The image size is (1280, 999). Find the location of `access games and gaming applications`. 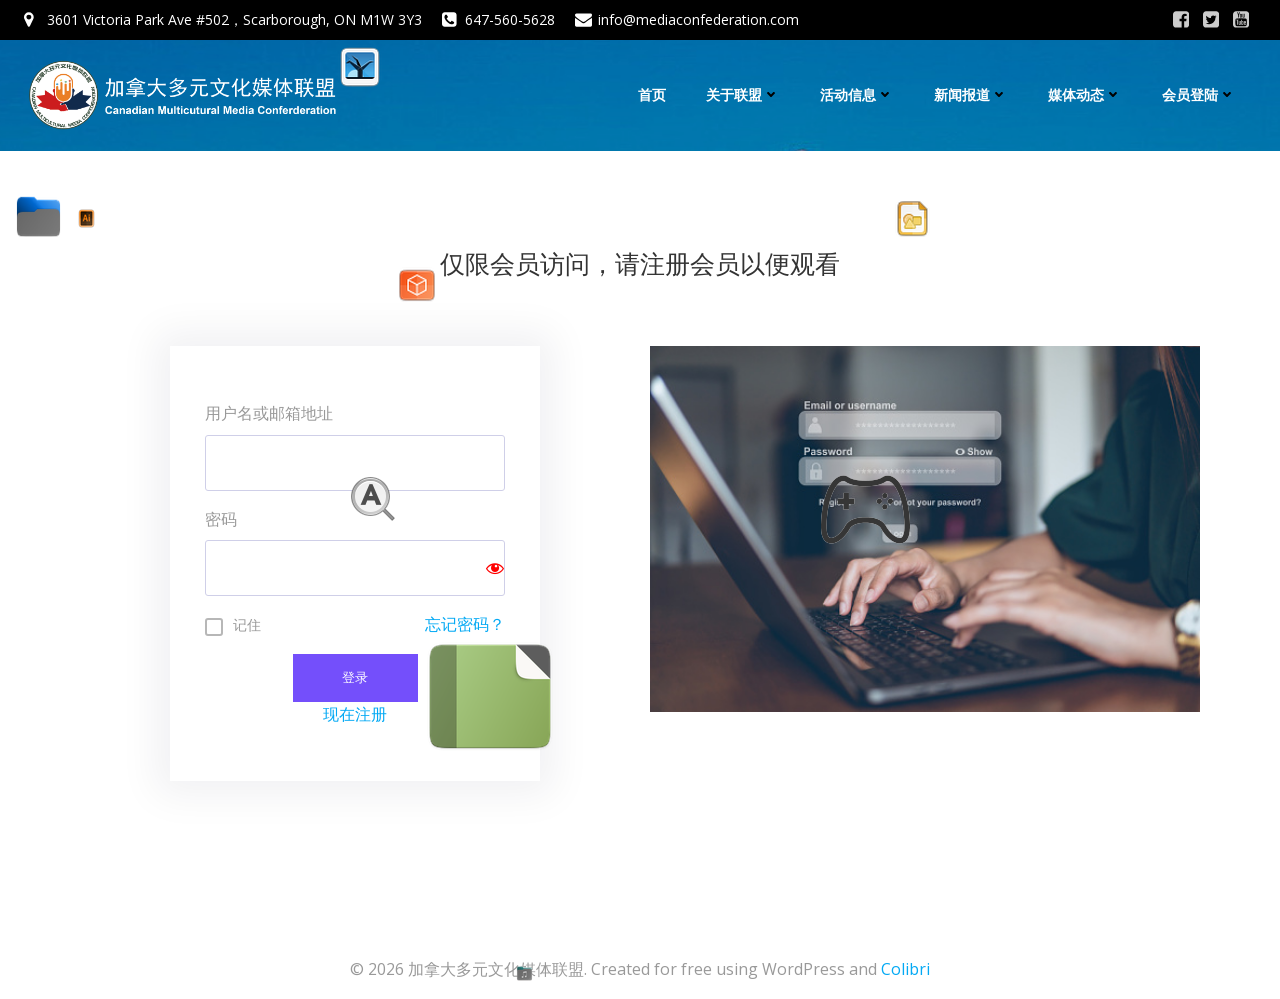

access games and gaming applications is located at coordinates (865, 509).